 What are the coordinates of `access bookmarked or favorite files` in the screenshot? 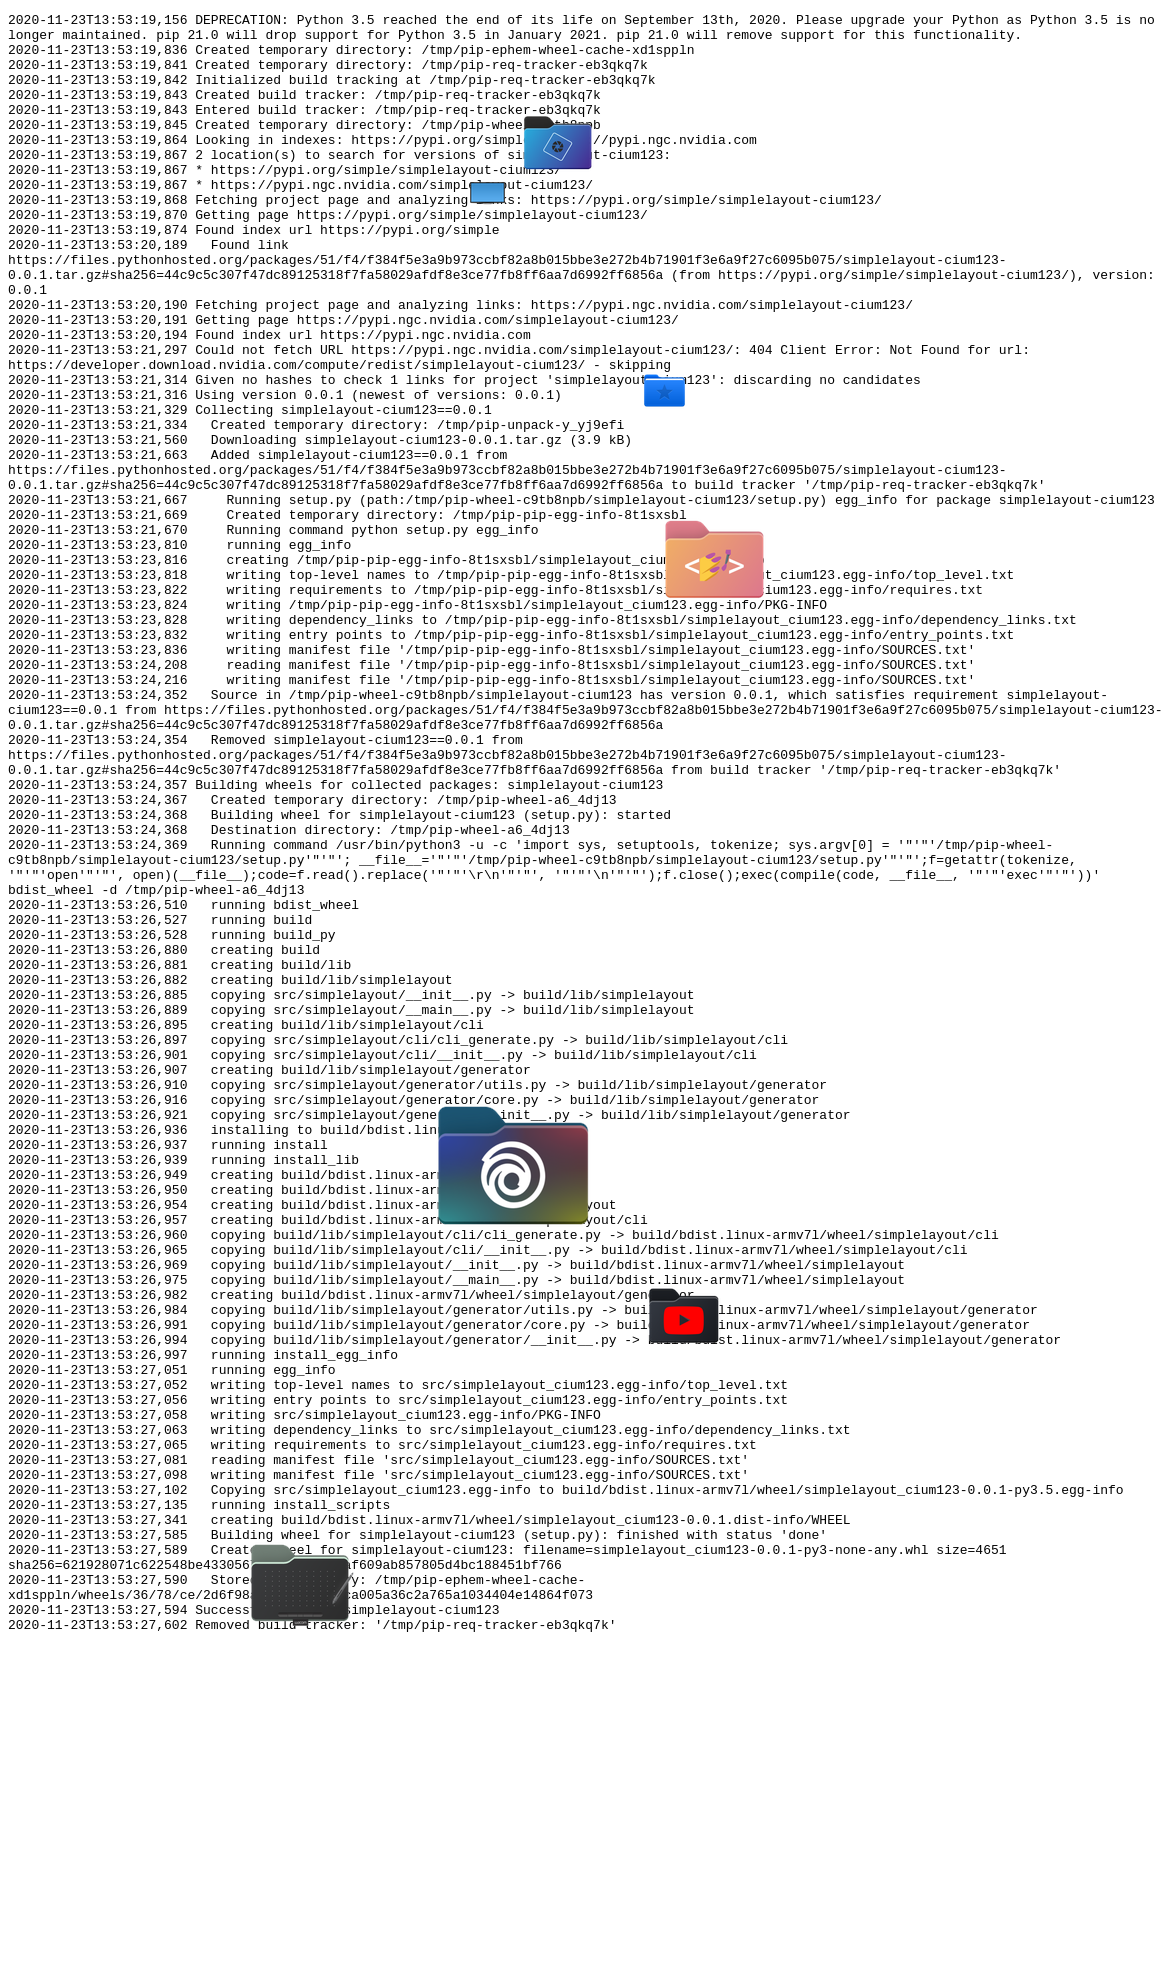 It's located at (664, 390).